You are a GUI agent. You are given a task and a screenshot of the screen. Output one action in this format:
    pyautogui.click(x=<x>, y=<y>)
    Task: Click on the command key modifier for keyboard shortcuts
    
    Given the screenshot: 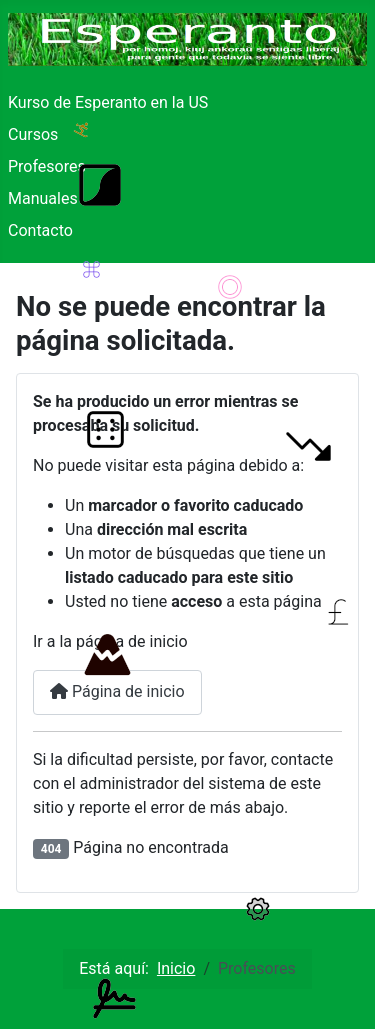 What is the action you would take?
    pyautogui.click(x=91, y=269)
    